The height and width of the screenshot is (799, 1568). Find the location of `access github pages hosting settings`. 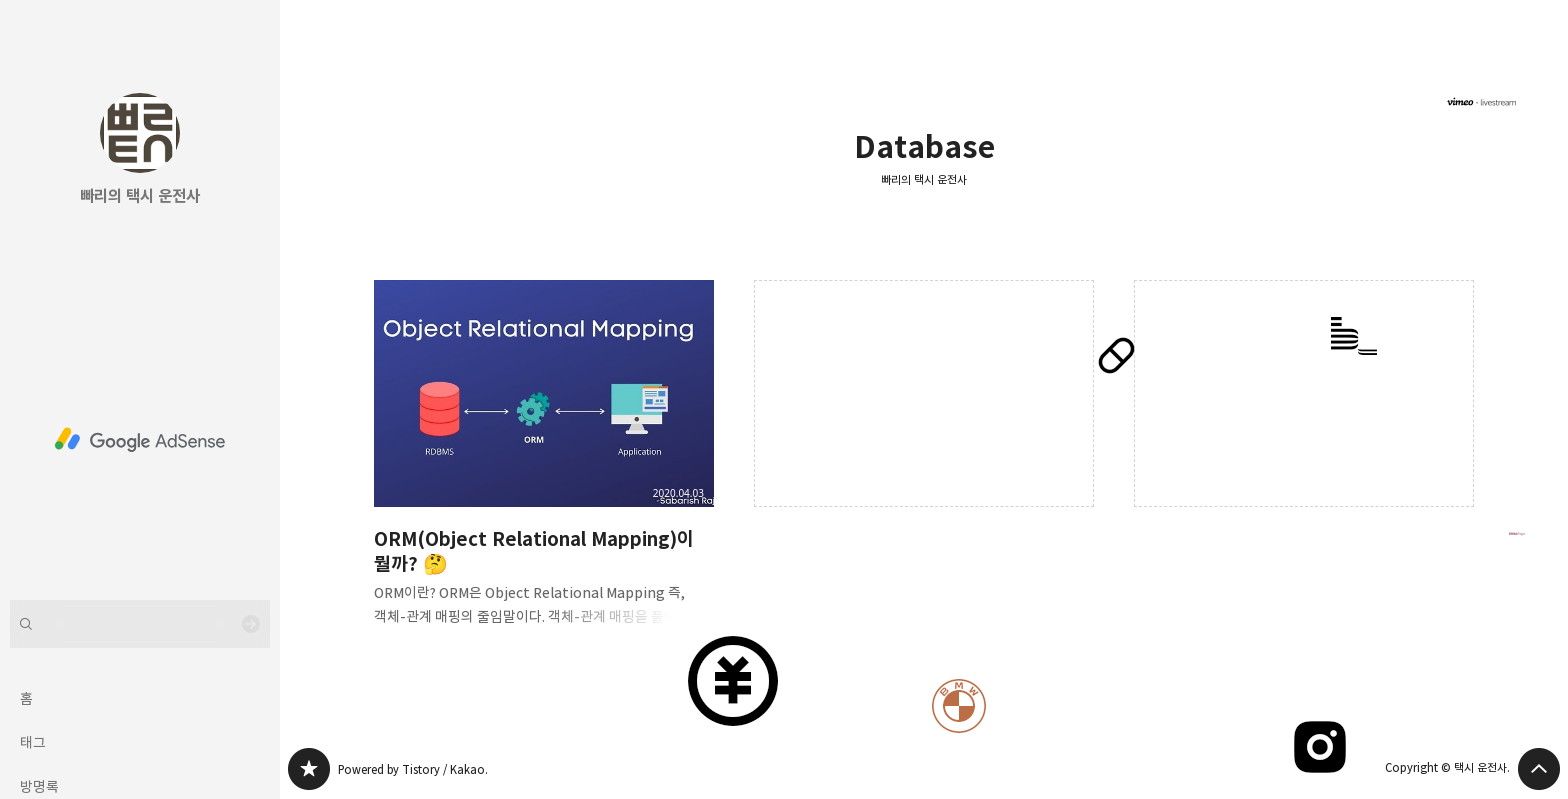

access github pages hosting settings is located at coordinates (1517, 534).